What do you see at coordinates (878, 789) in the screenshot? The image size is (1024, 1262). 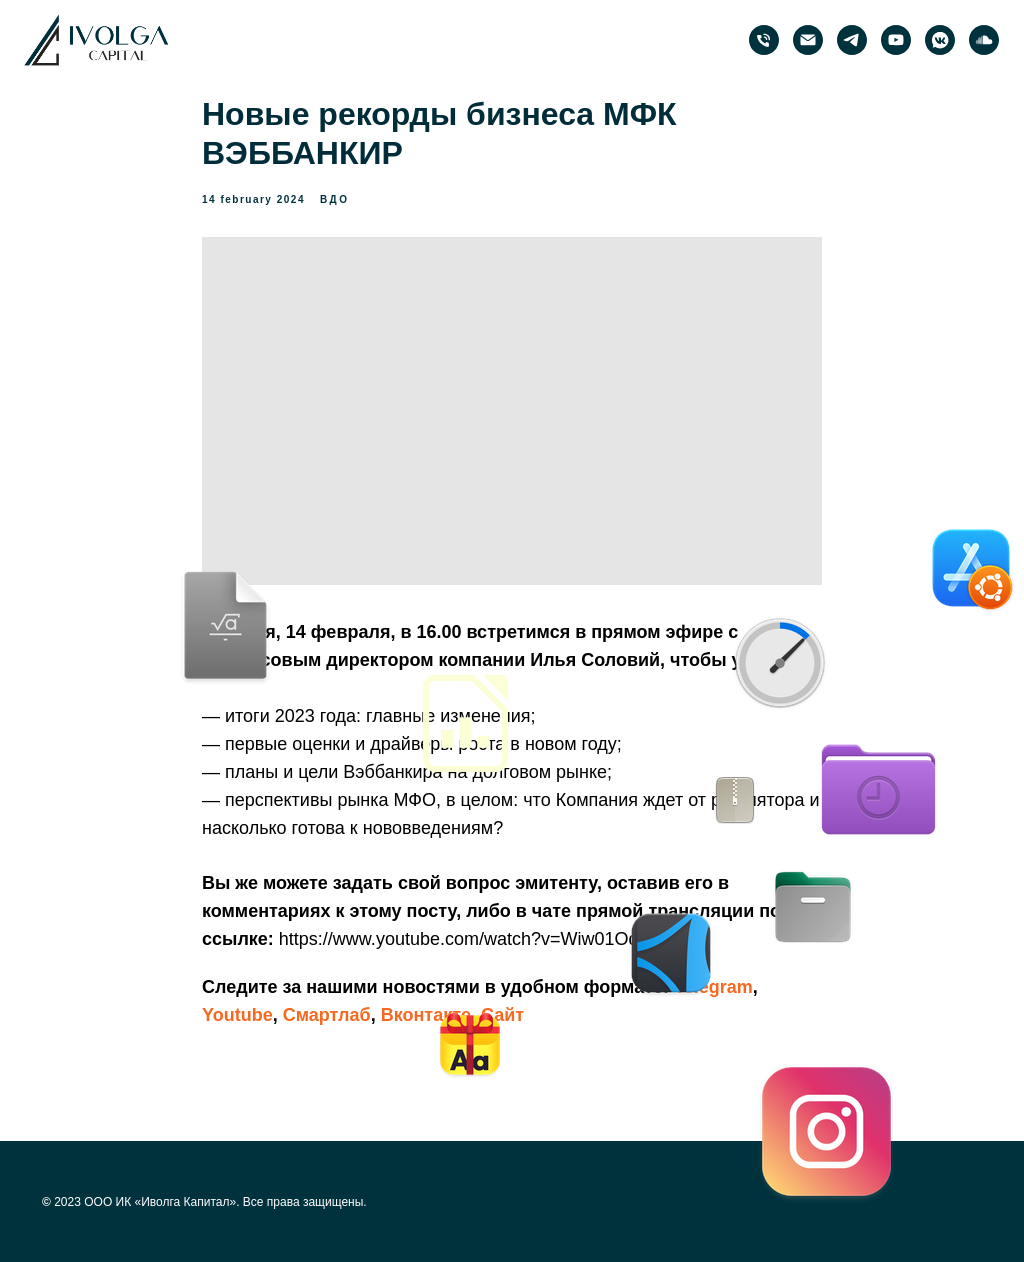 I see `access temporary files folder` at bounding box center [878, 789].